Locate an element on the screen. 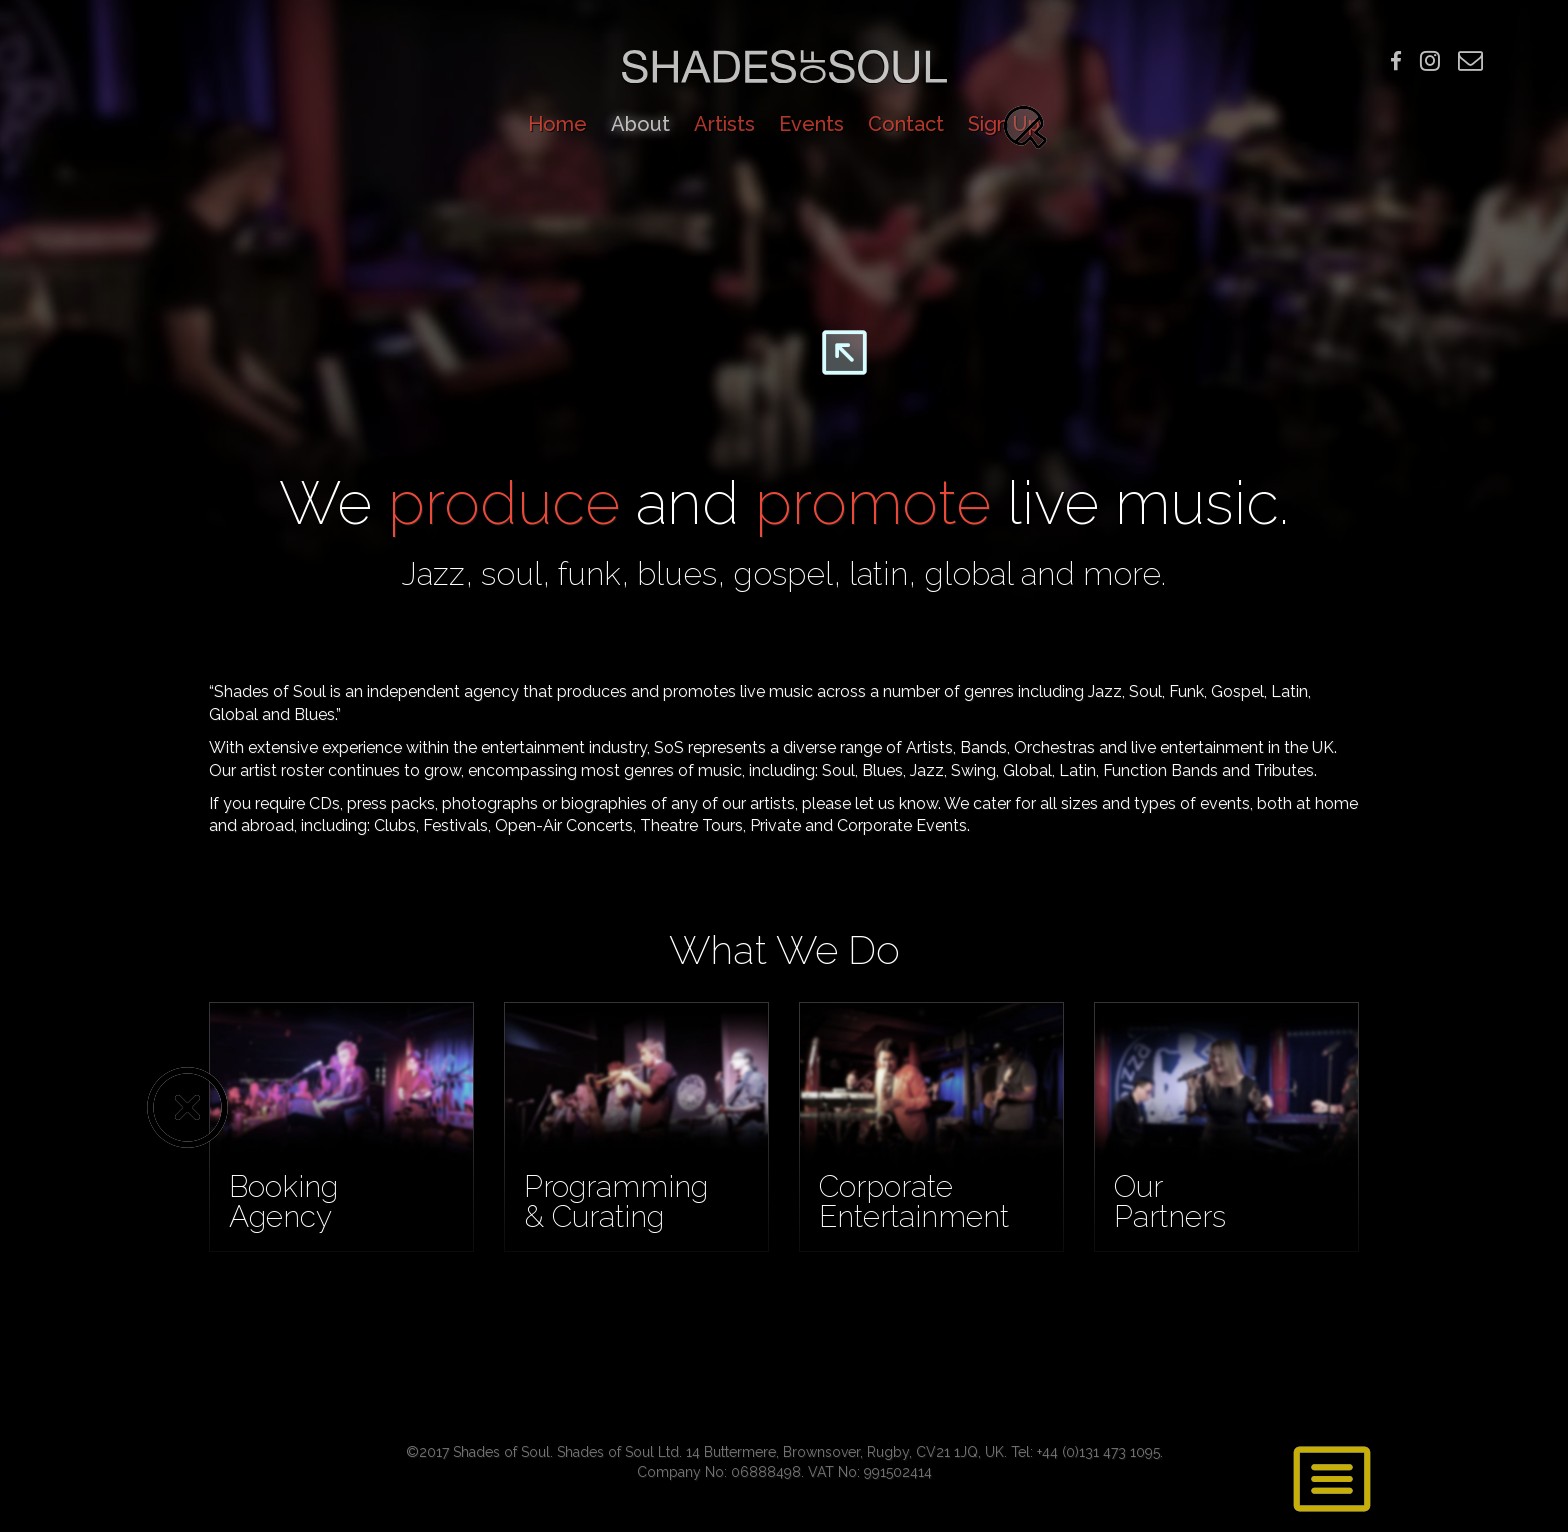 The height and width of the screenshot is (1532, 1568). access ping pong or table tennis game is located at coordinates (1024, 126).